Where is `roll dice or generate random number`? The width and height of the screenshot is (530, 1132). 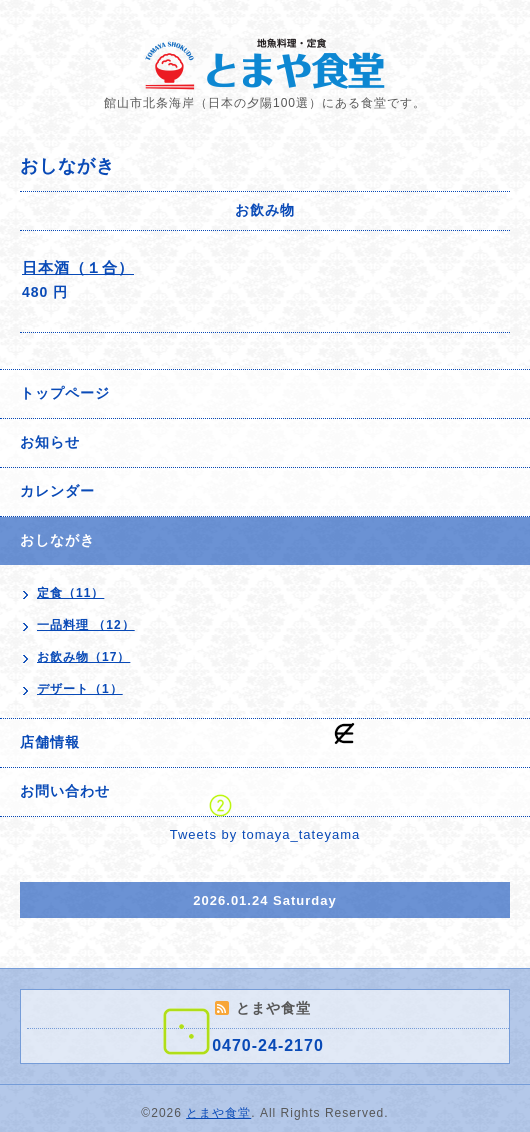
roll dice or generate random number is located at coordinates (186, 1031).